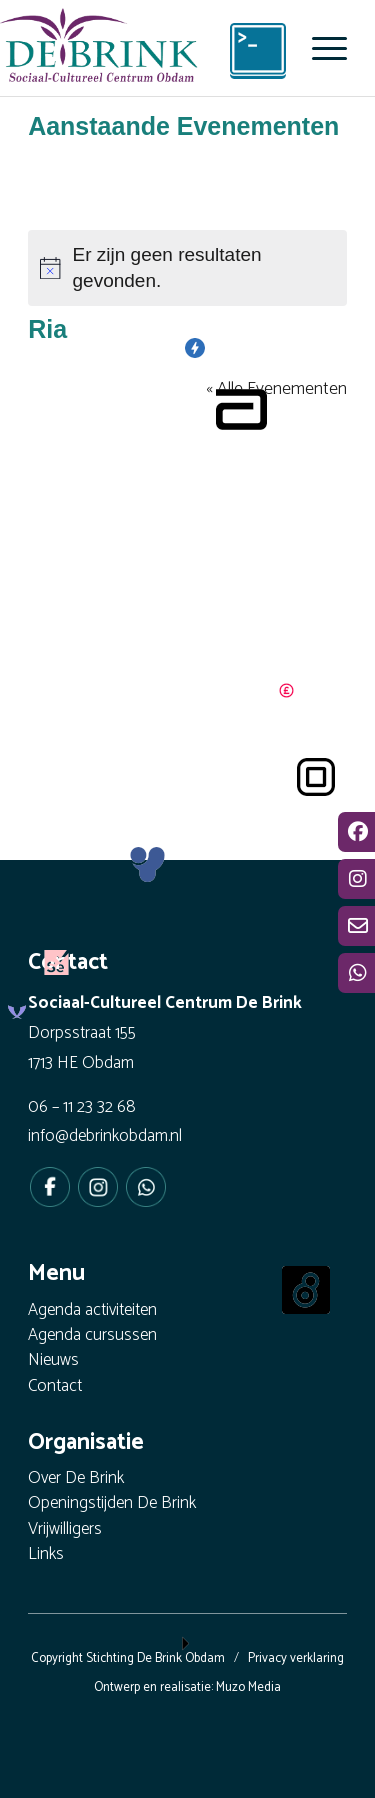 The height and width of the screenshot is (1798, 375). Describe the element at coordinates (286, 690) in the screenshot. I see `view balance in british pounds` at that location.